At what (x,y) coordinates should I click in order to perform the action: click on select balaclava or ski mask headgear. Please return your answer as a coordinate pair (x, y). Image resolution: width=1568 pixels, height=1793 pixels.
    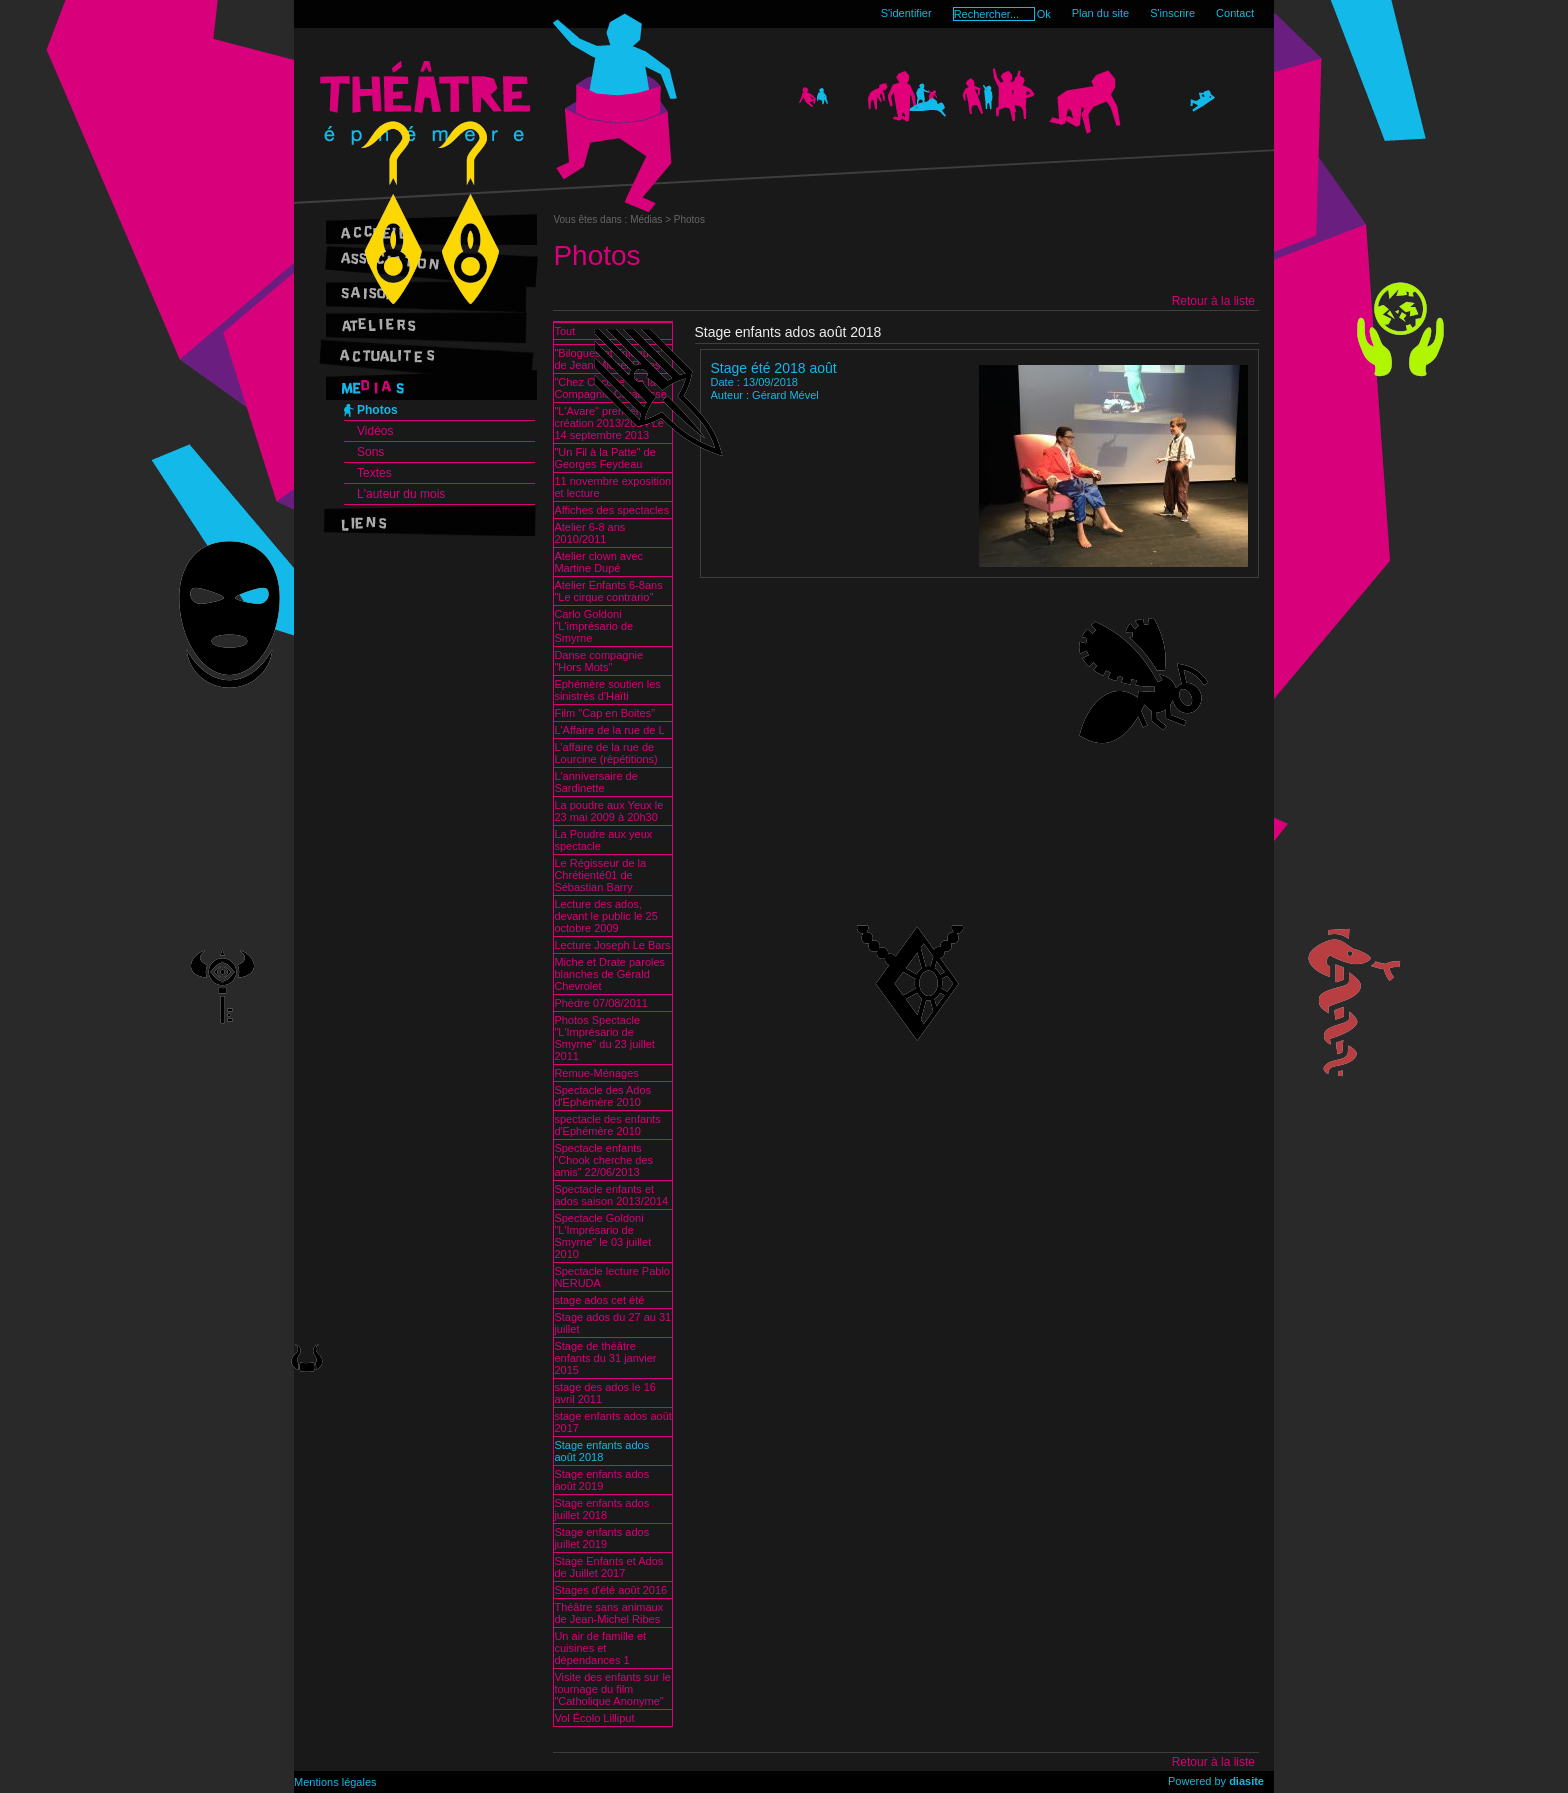
    Looking at the image, I should click on (229, 614).